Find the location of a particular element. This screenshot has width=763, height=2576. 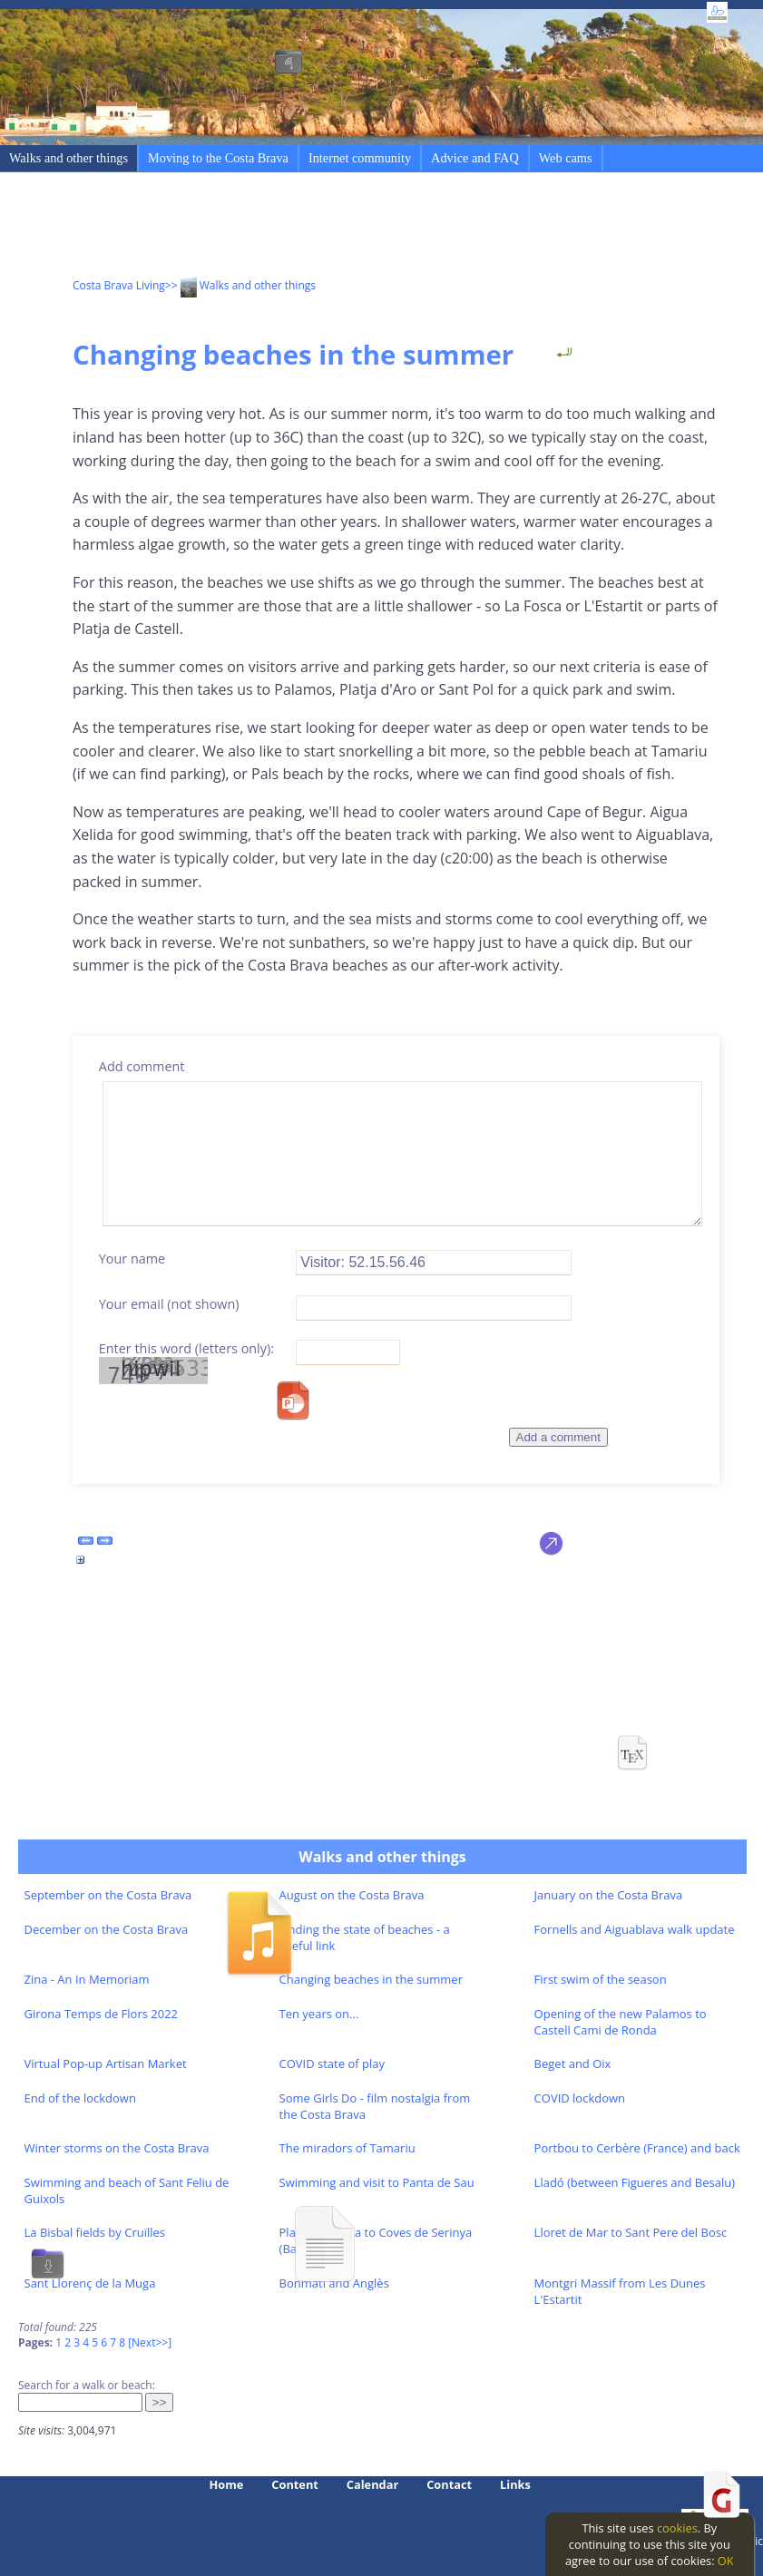

open insync cloud sync folder is located at coordinates (289, 61).